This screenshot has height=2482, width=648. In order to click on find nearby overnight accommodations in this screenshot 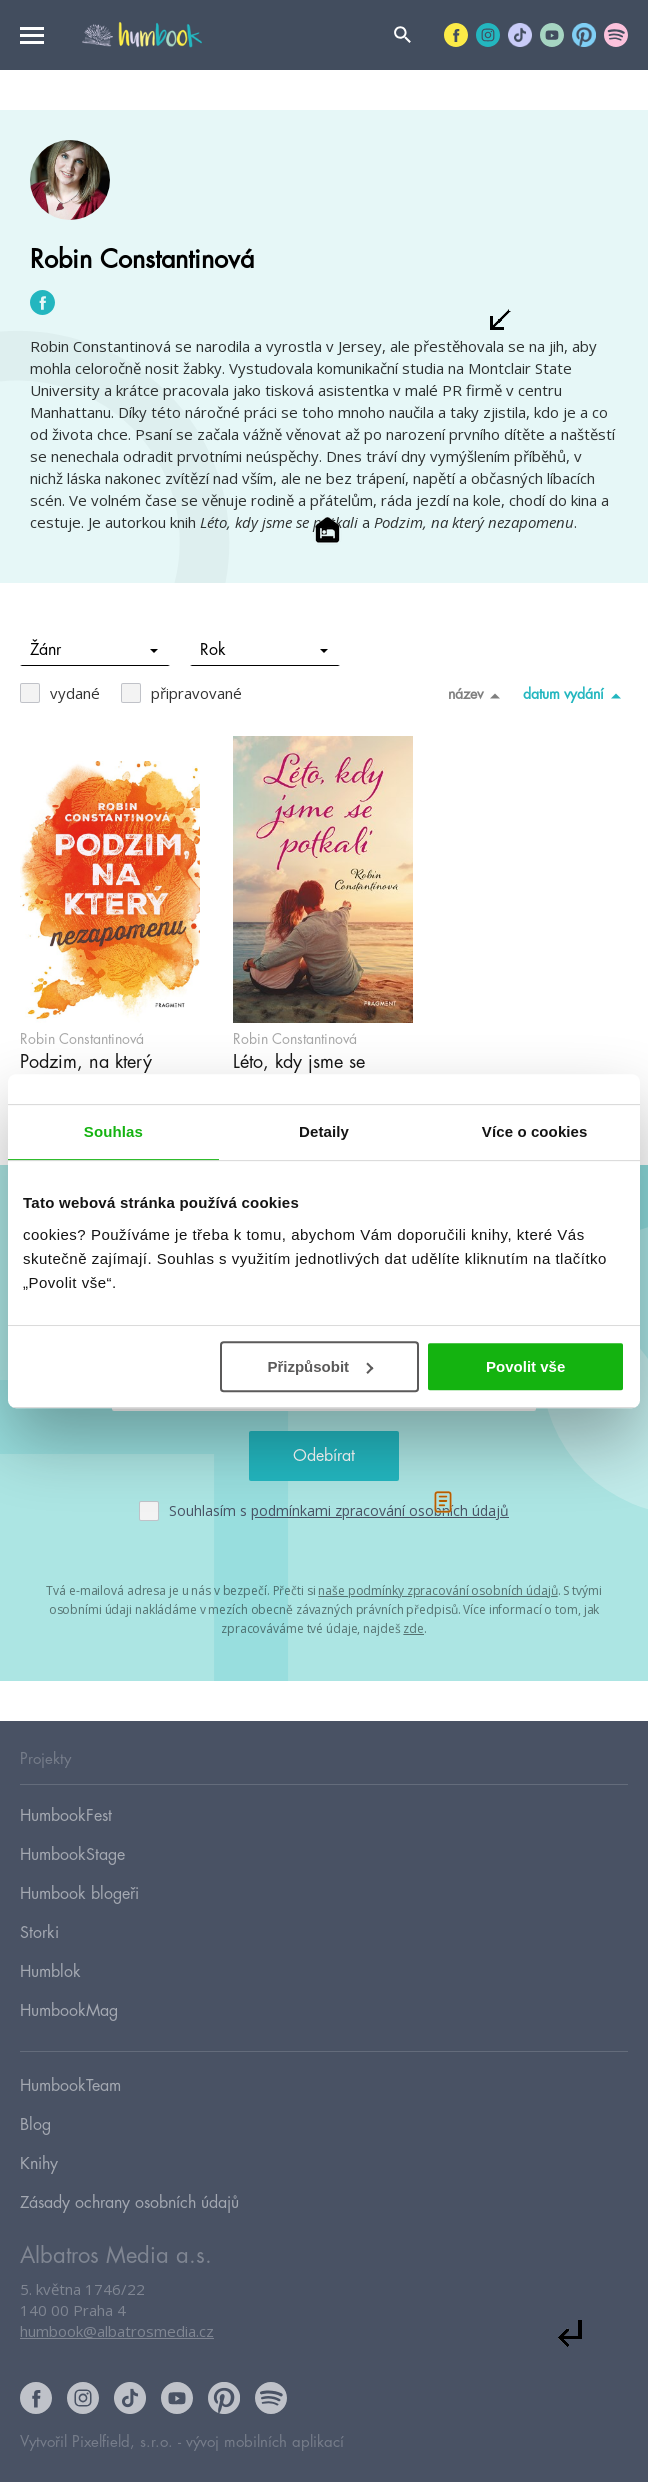, I will do `click(327, 529)`.